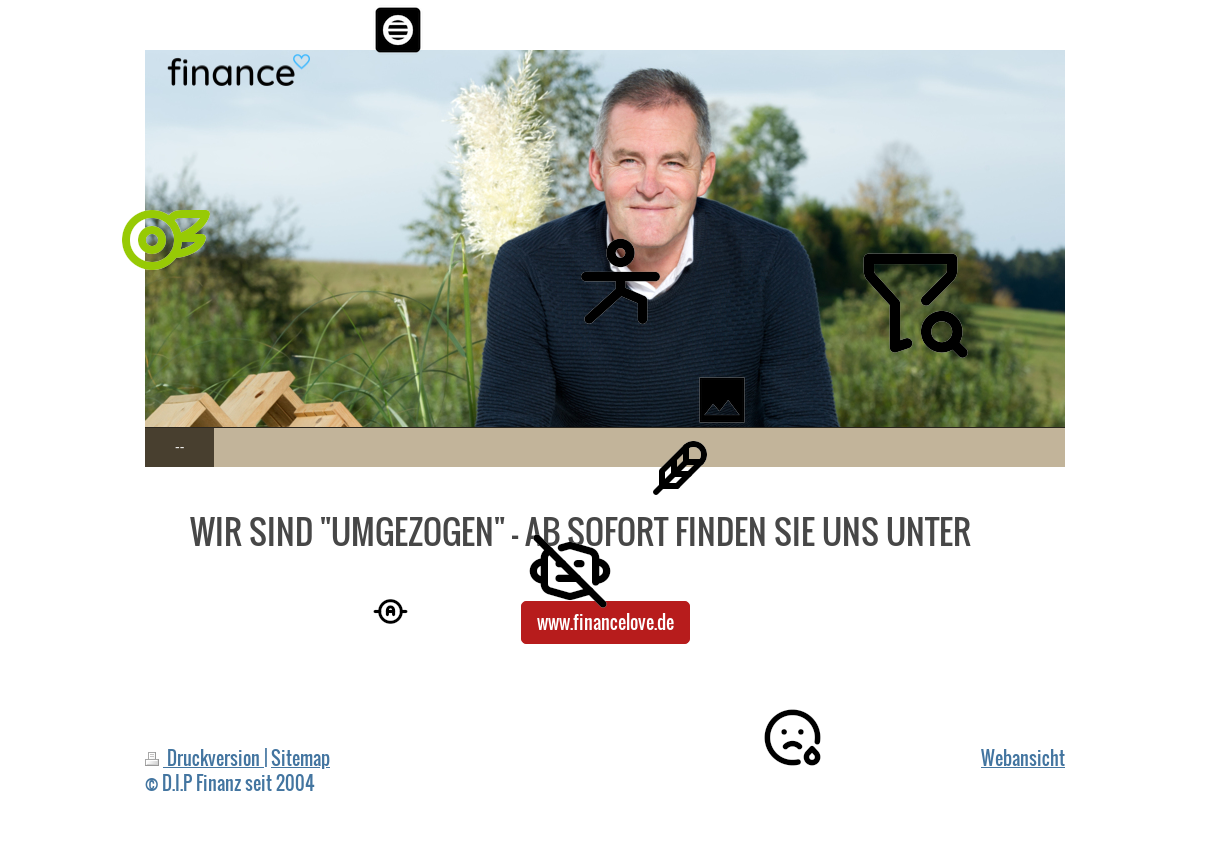 This screenshot has width=1210, height=846. Describe the element at coordinates (910, 300) in the screenshot. I see `search within filtered results` at that location.